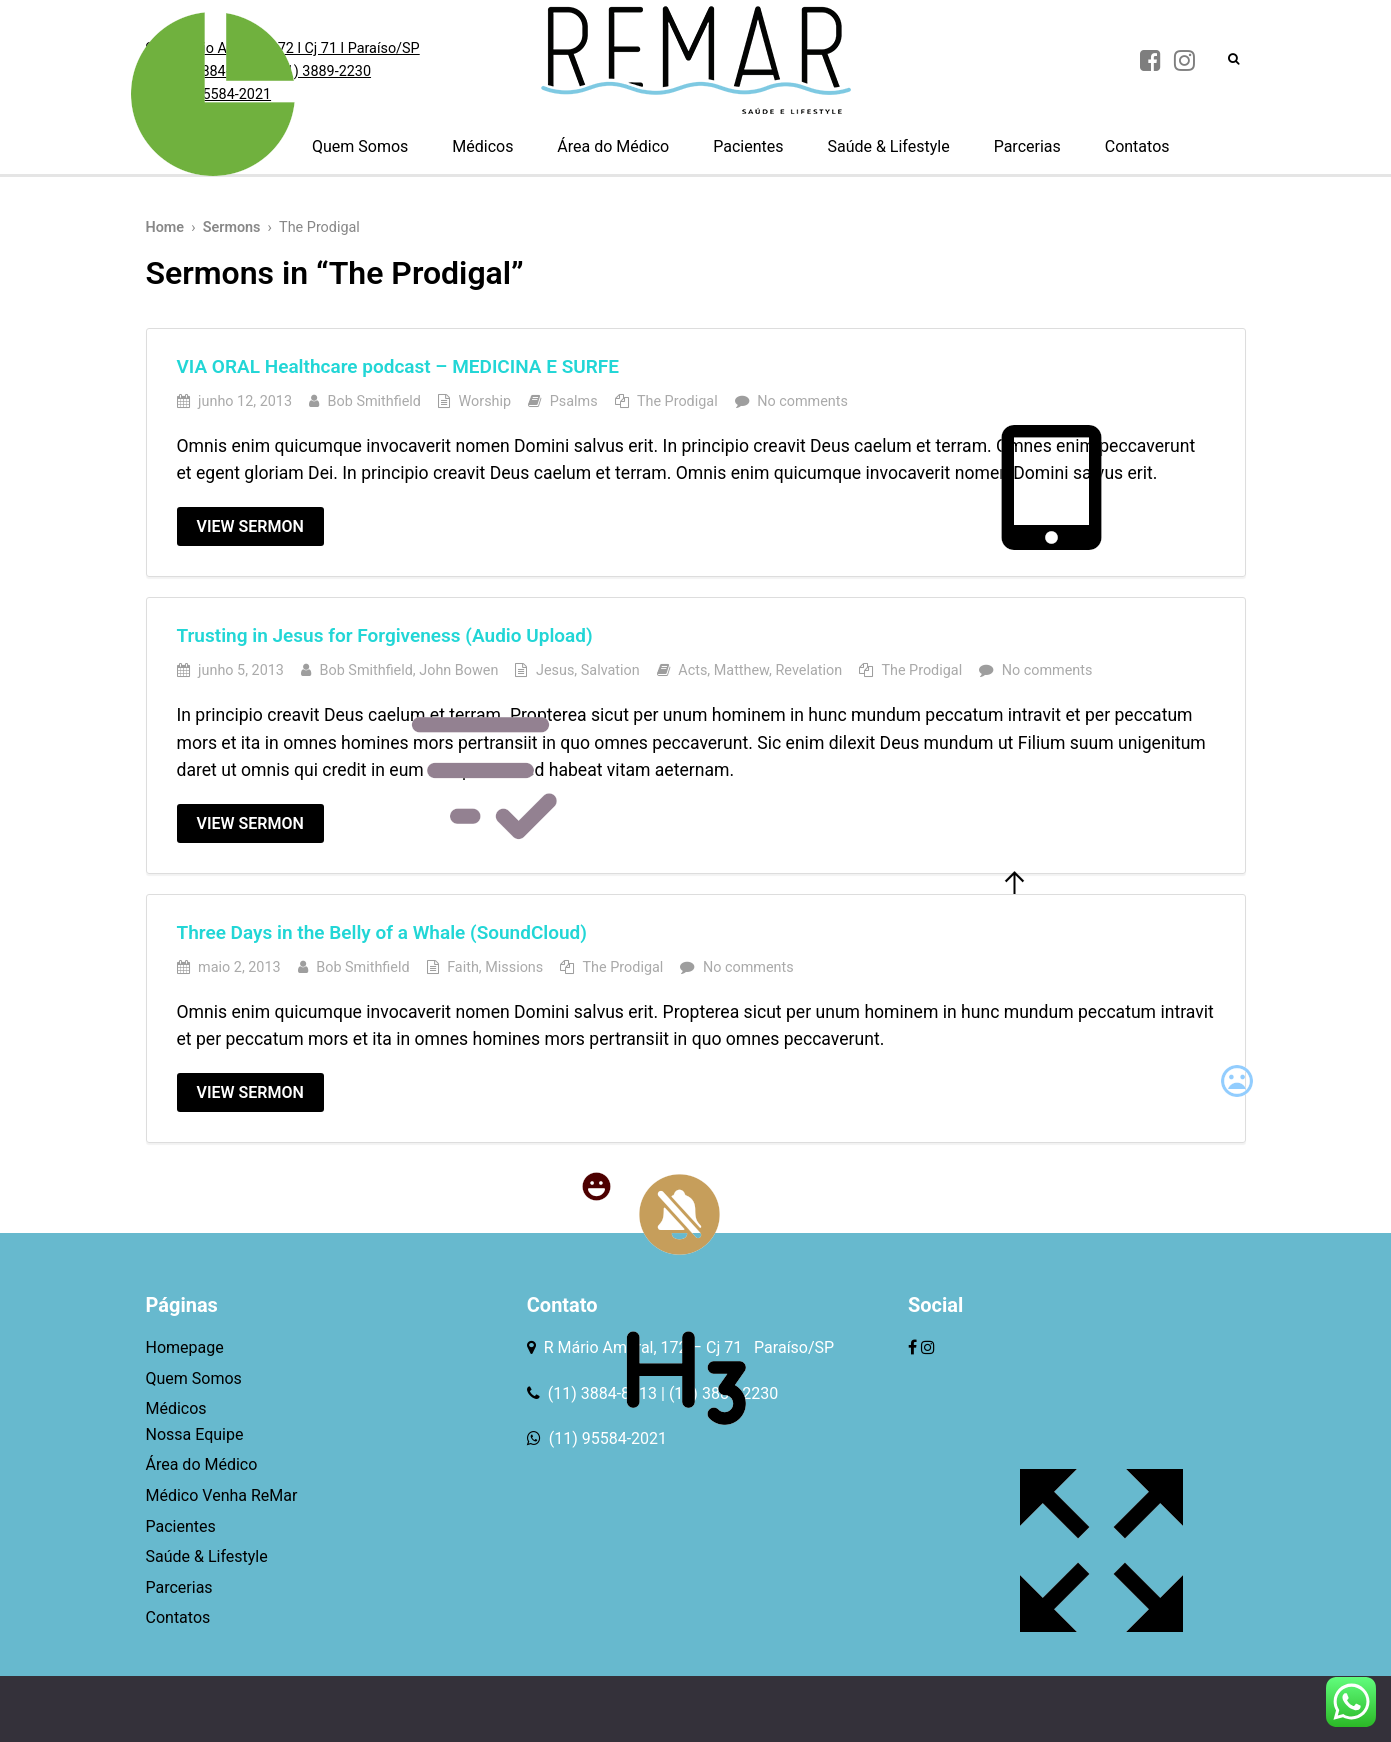 This screenshot has width=1391, height=1742. Describe the element at coordinates (680, 1376) in the screenshot. I see `format text as heading level 3` at that location.